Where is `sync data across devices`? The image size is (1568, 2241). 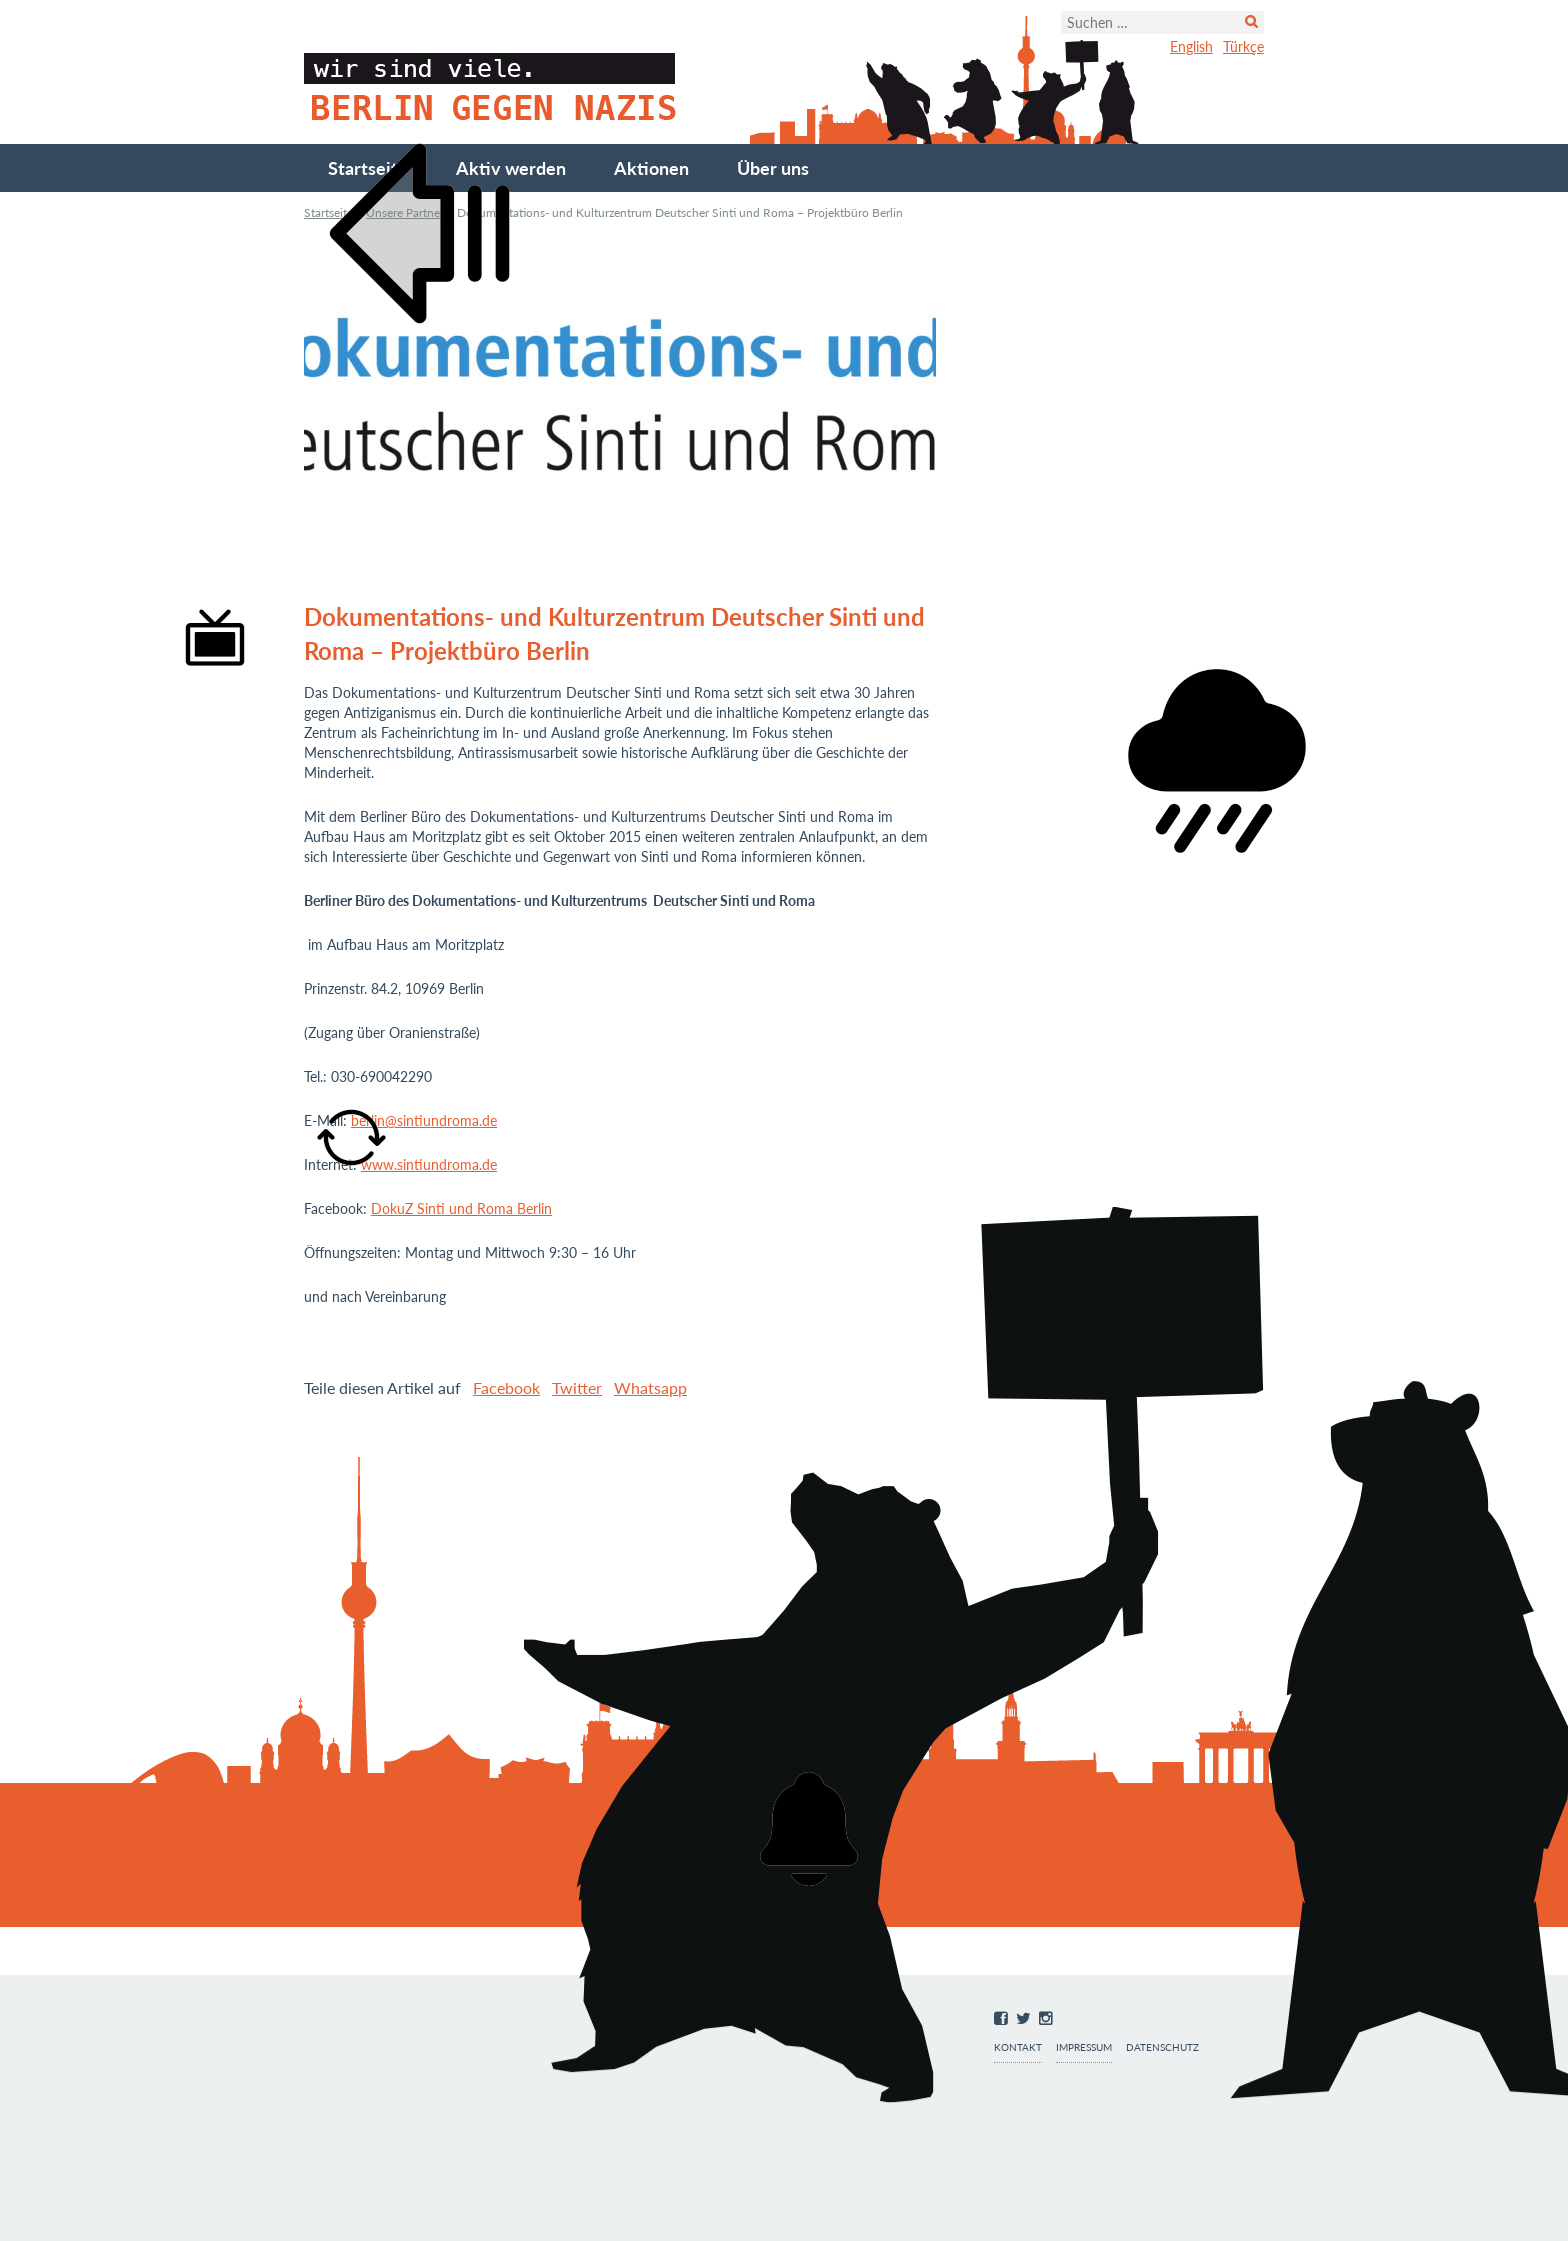 sync data across devices is located at coordinates (351, 1137).